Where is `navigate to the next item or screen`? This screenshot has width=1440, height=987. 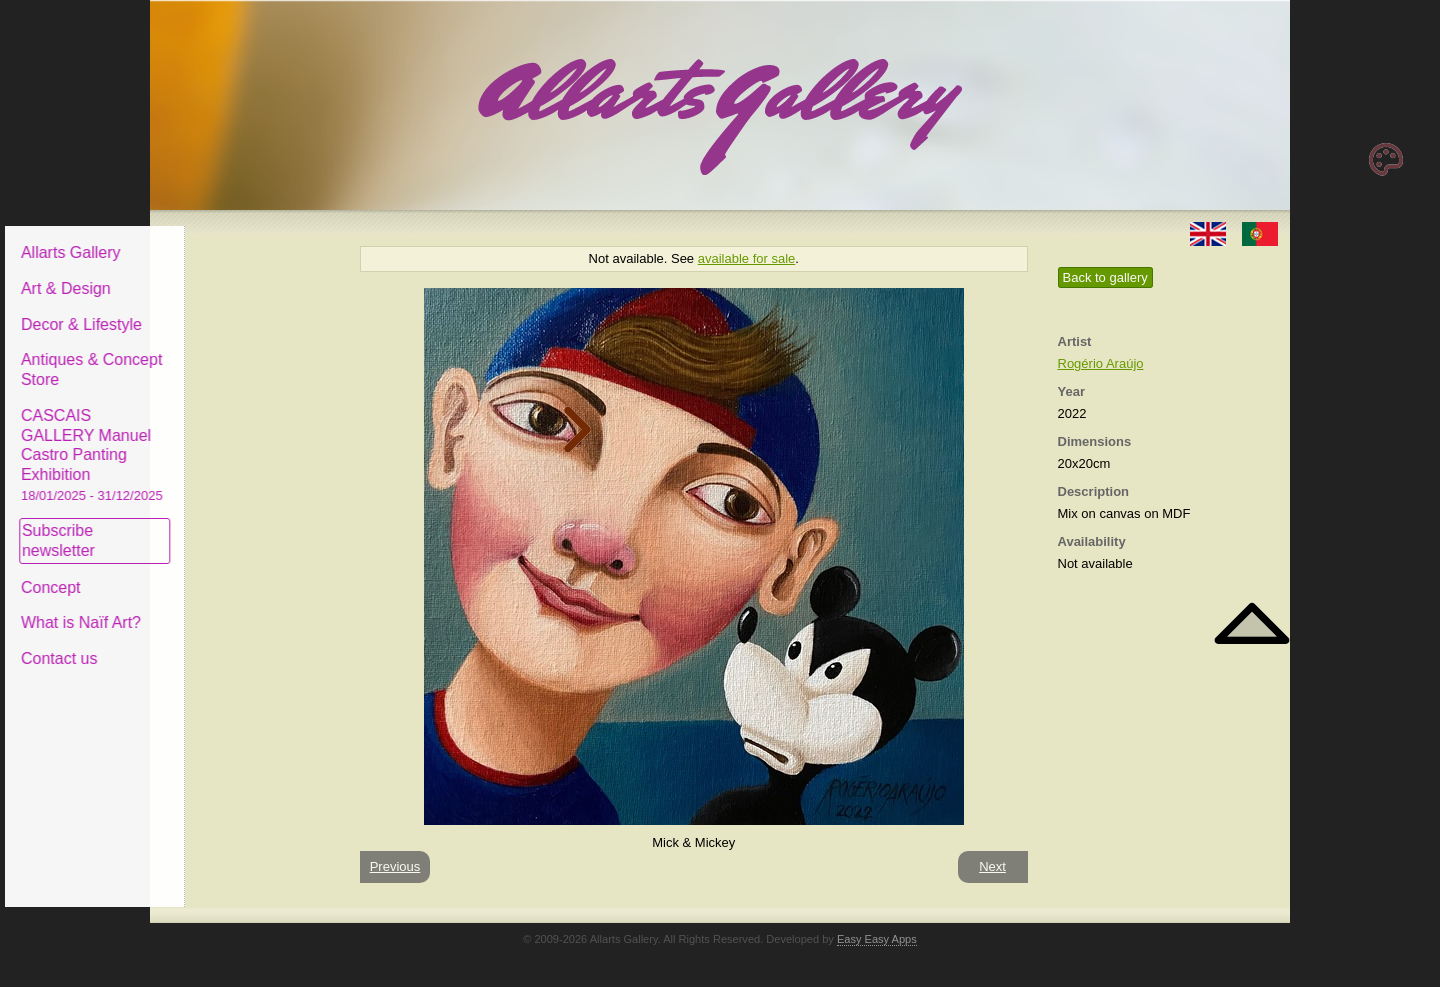 navigate to the next item or screen is located at coordinates (575, 429).